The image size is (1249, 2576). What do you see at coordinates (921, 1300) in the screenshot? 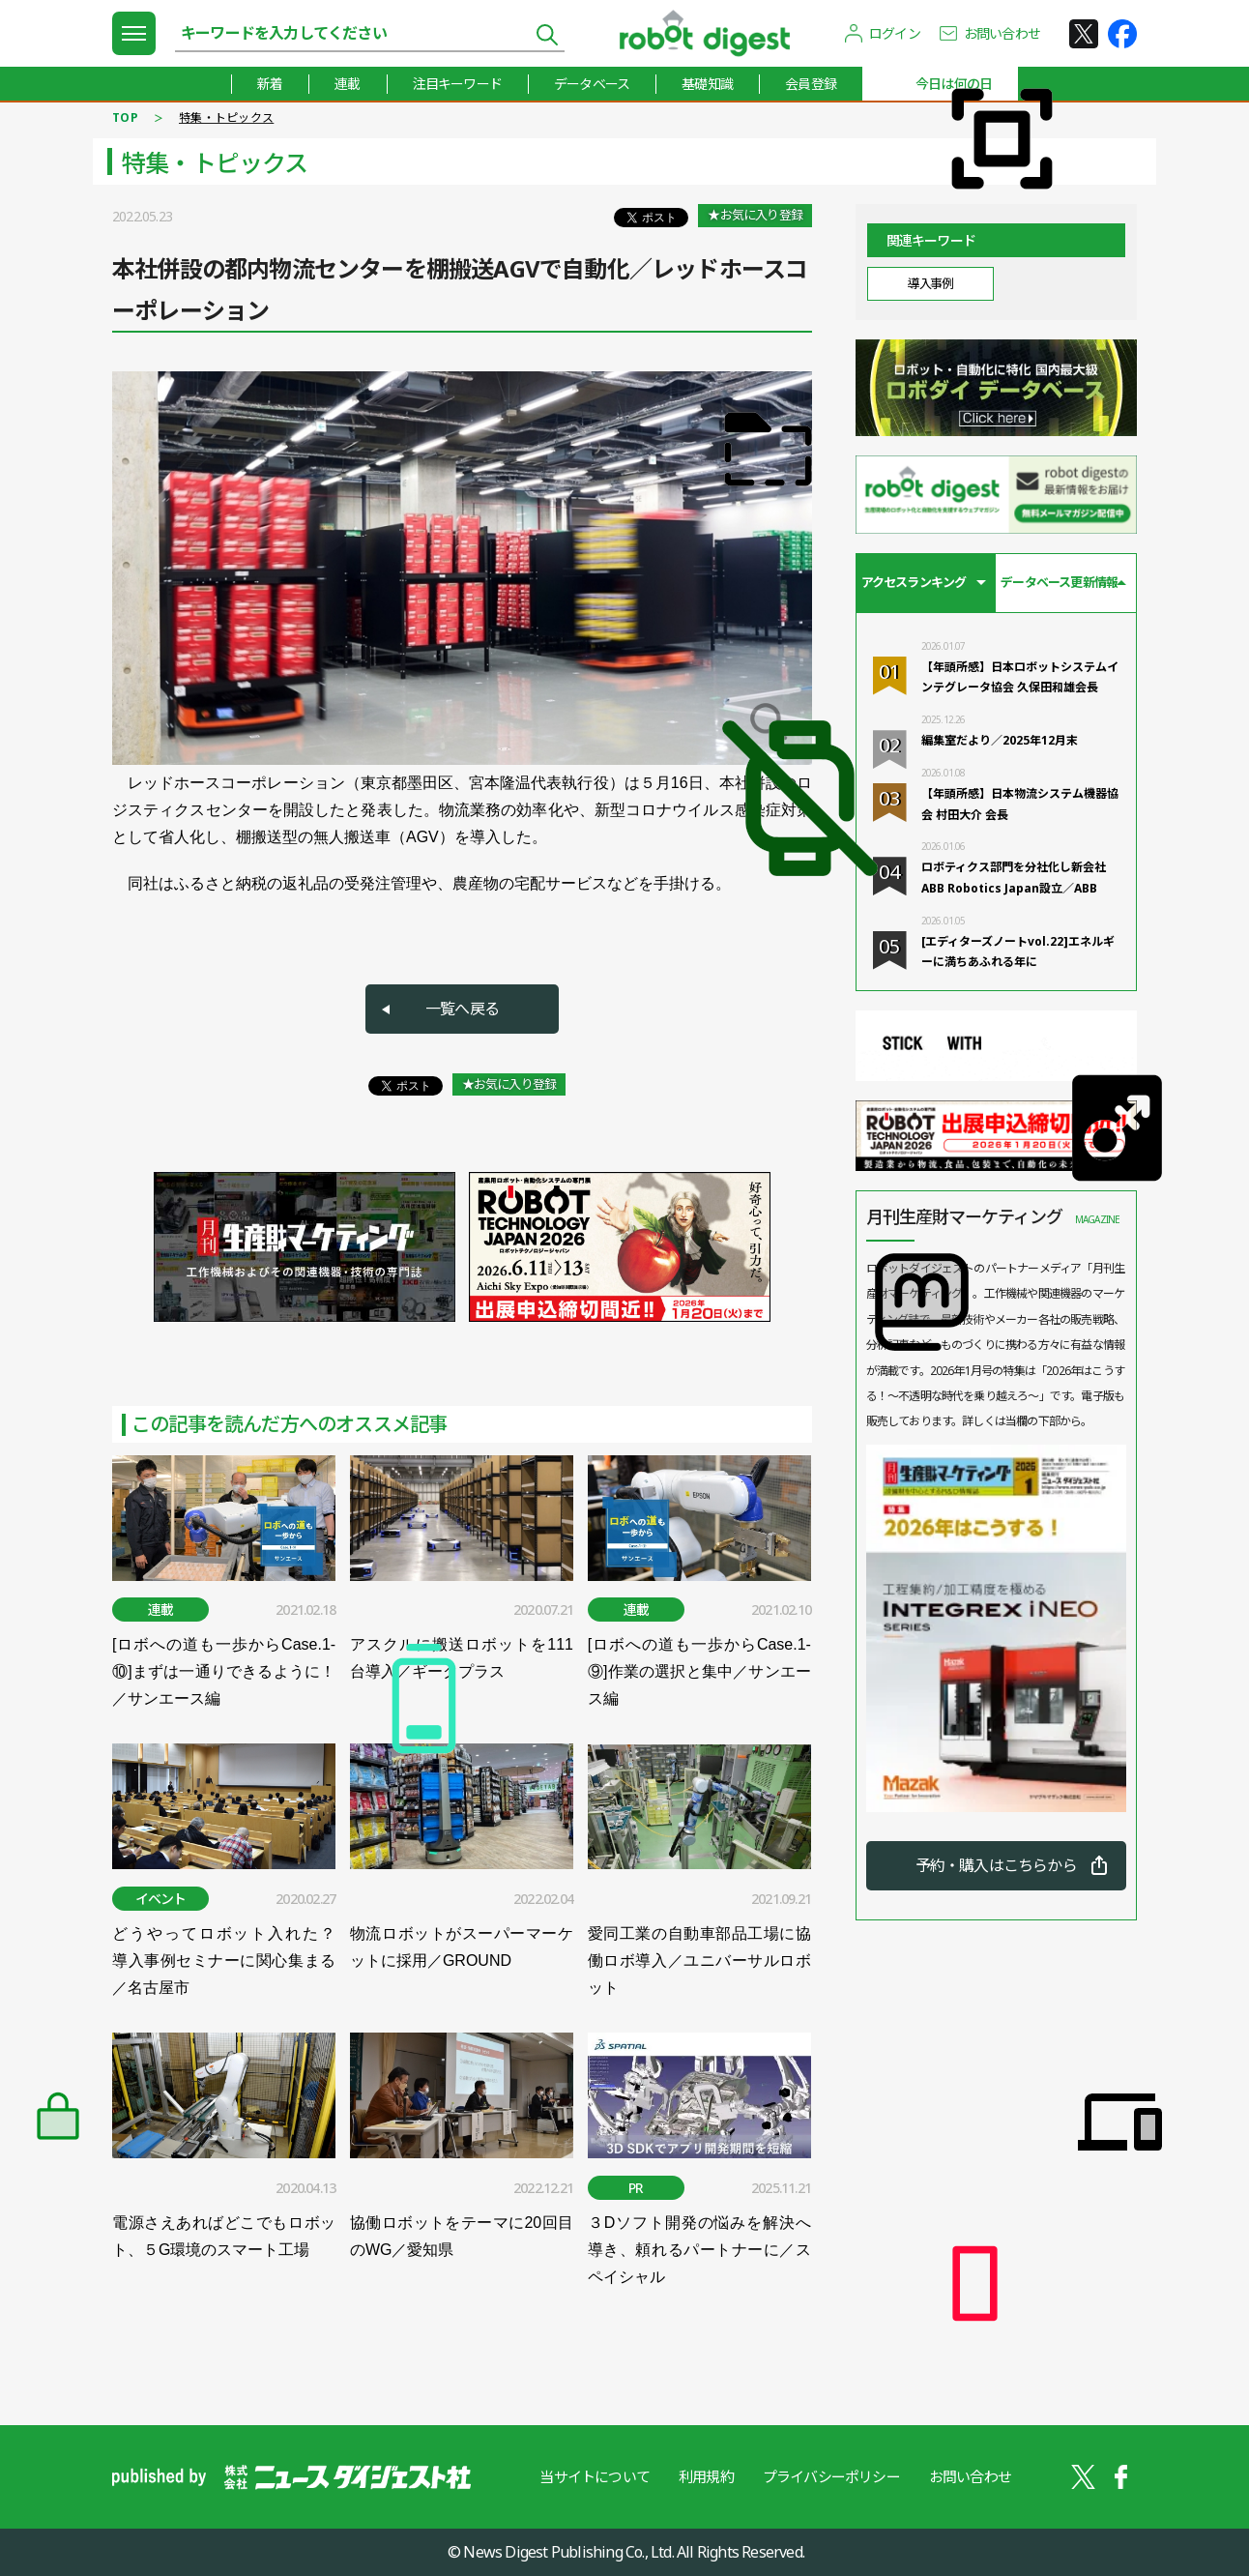
I see `open mastodon app` at bounding box center [921, 1300].